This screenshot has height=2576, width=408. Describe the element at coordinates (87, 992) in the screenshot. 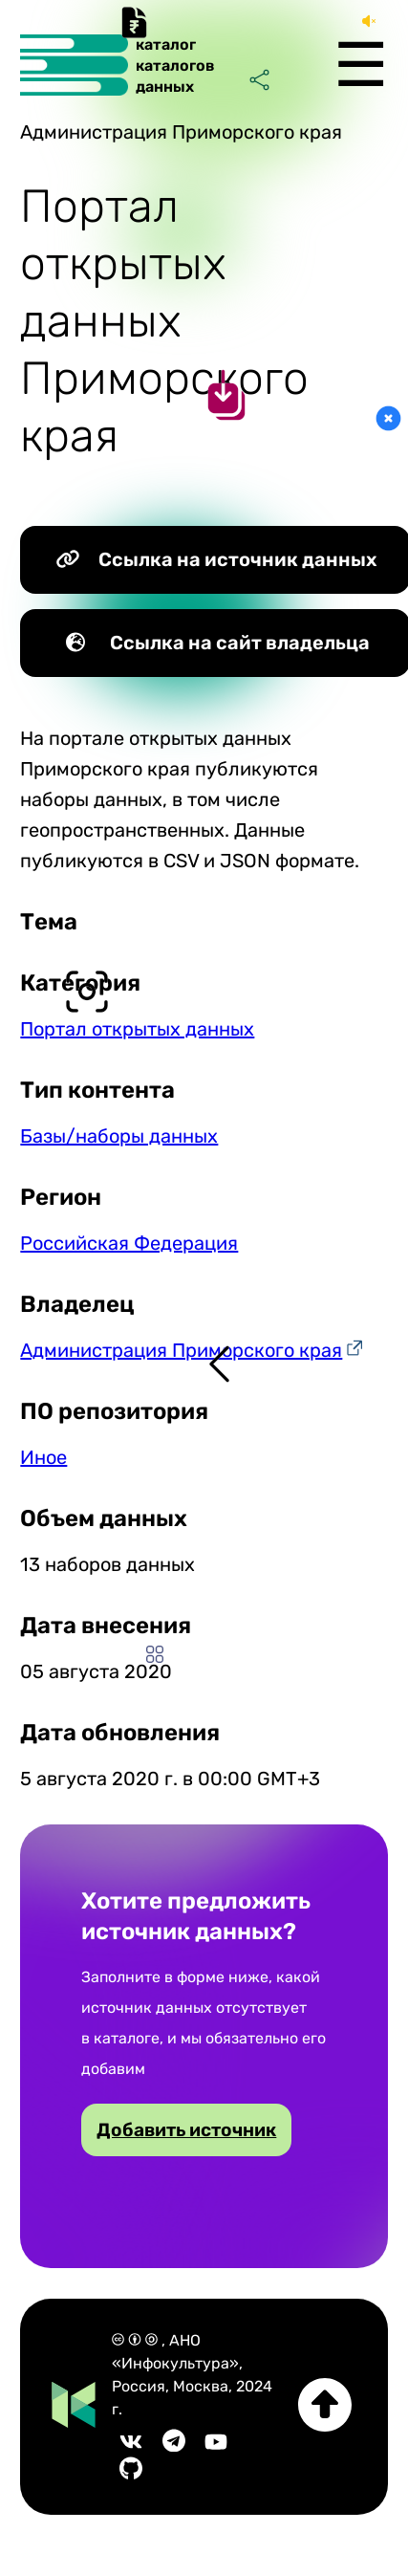

I see `activate camera focus or autofocus` at that location.